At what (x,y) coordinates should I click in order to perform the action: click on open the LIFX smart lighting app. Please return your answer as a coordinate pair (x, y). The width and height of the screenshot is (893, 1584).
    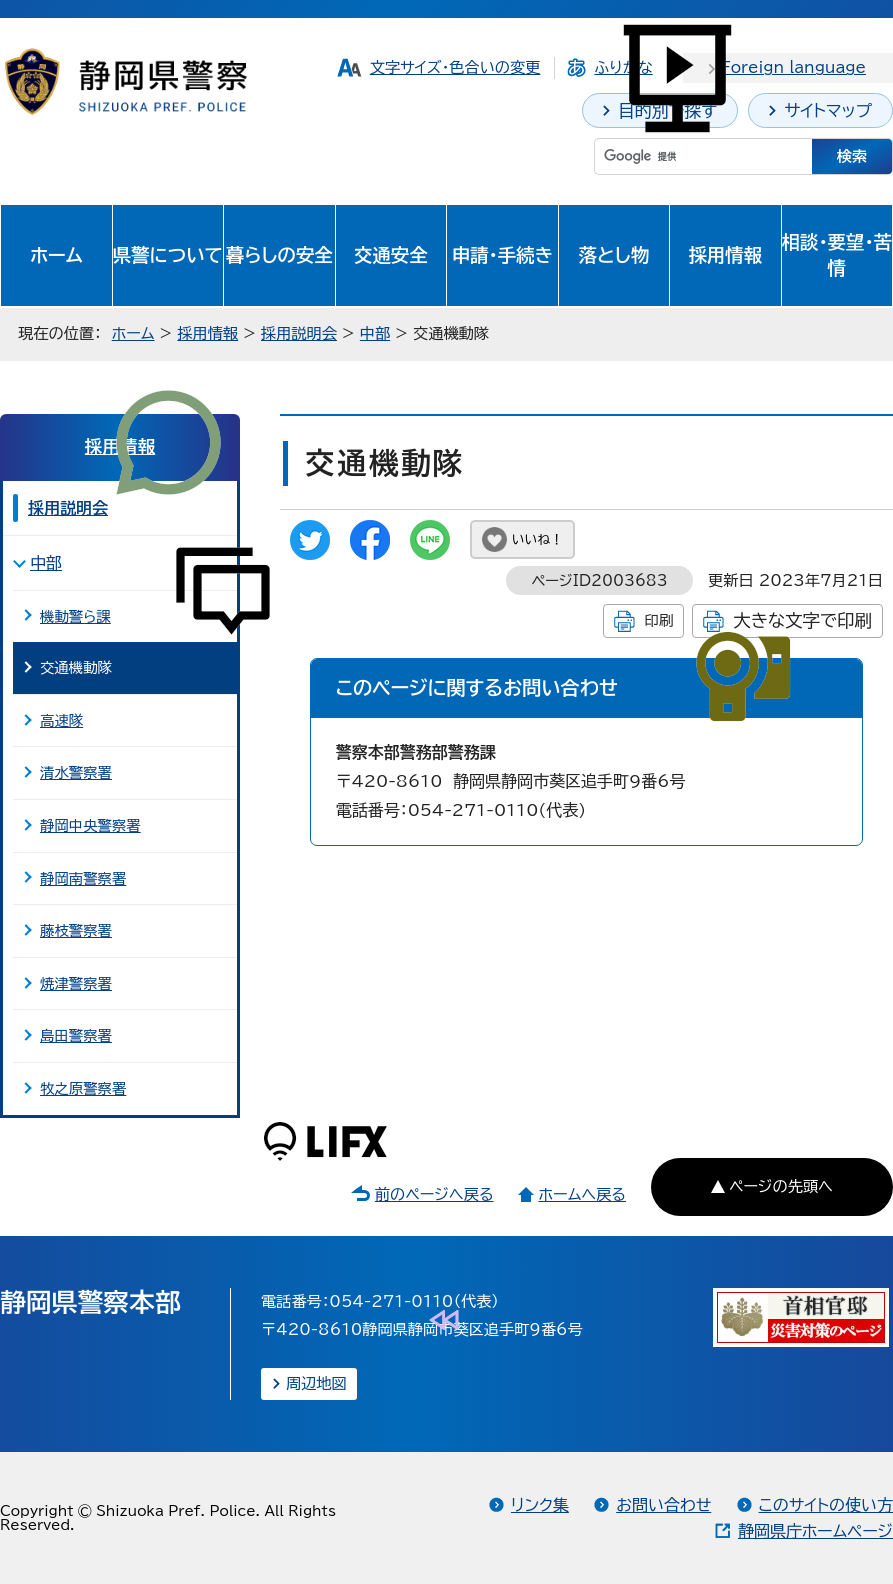
    Looking at the image, I should click on (325, 1141).